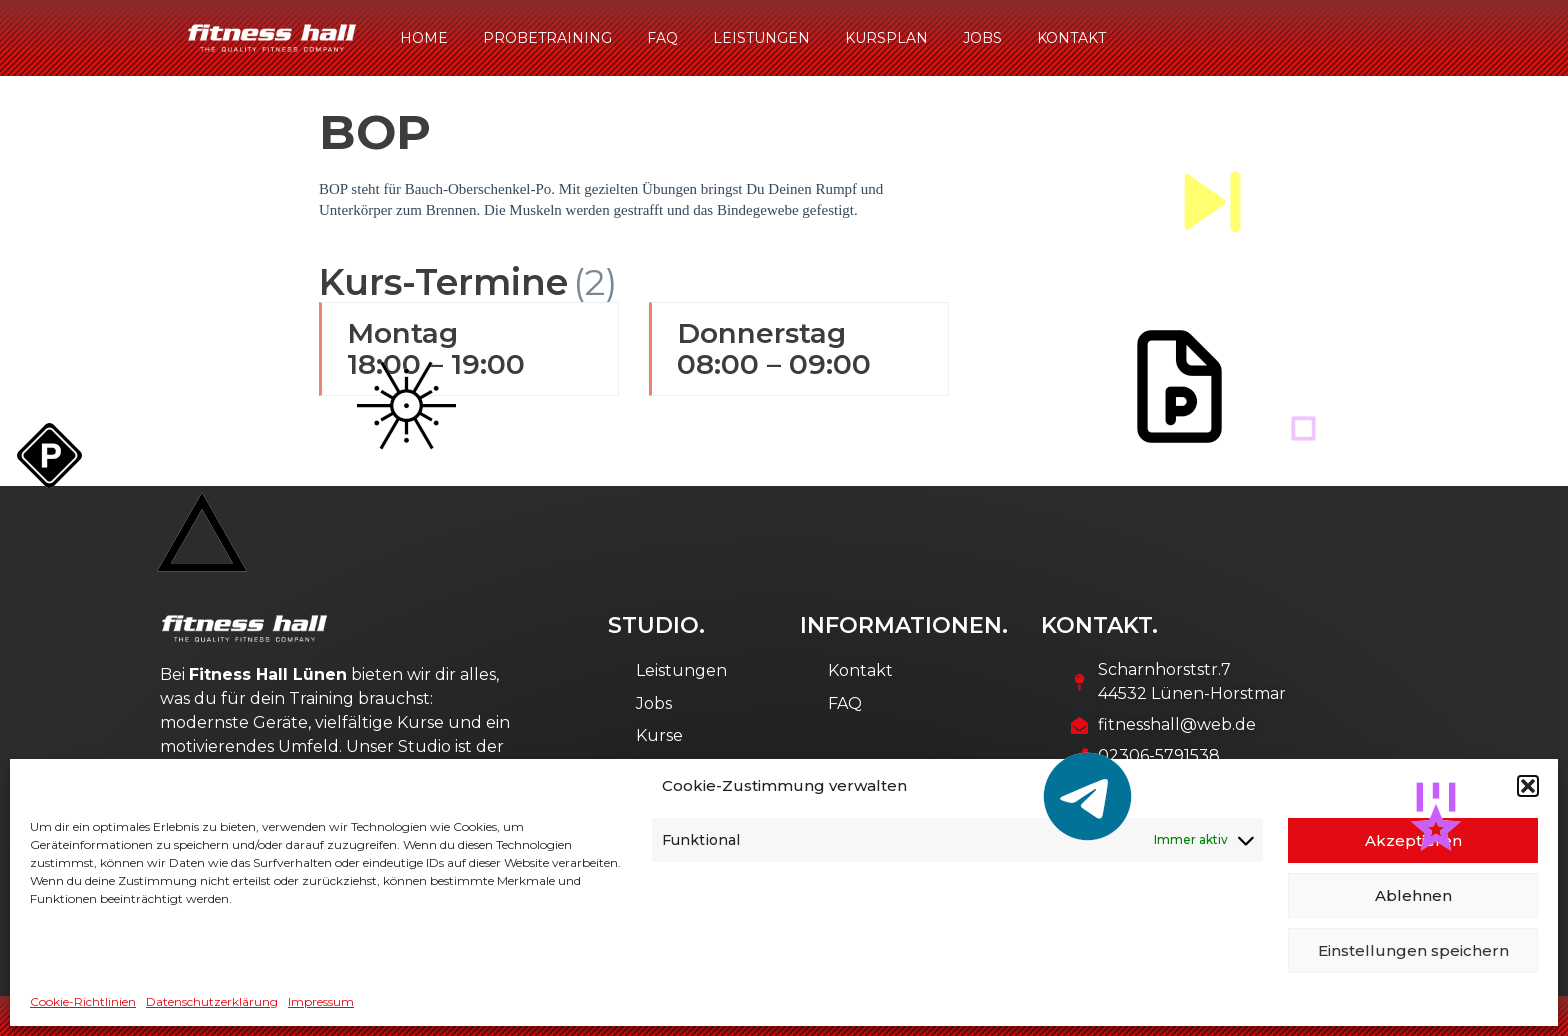 The width and height of the screenshot is (1568, 1036). Describe the element at coordinates (406, 405) in the screenshot. I see `tokio async runtime for rust logo` at that location.